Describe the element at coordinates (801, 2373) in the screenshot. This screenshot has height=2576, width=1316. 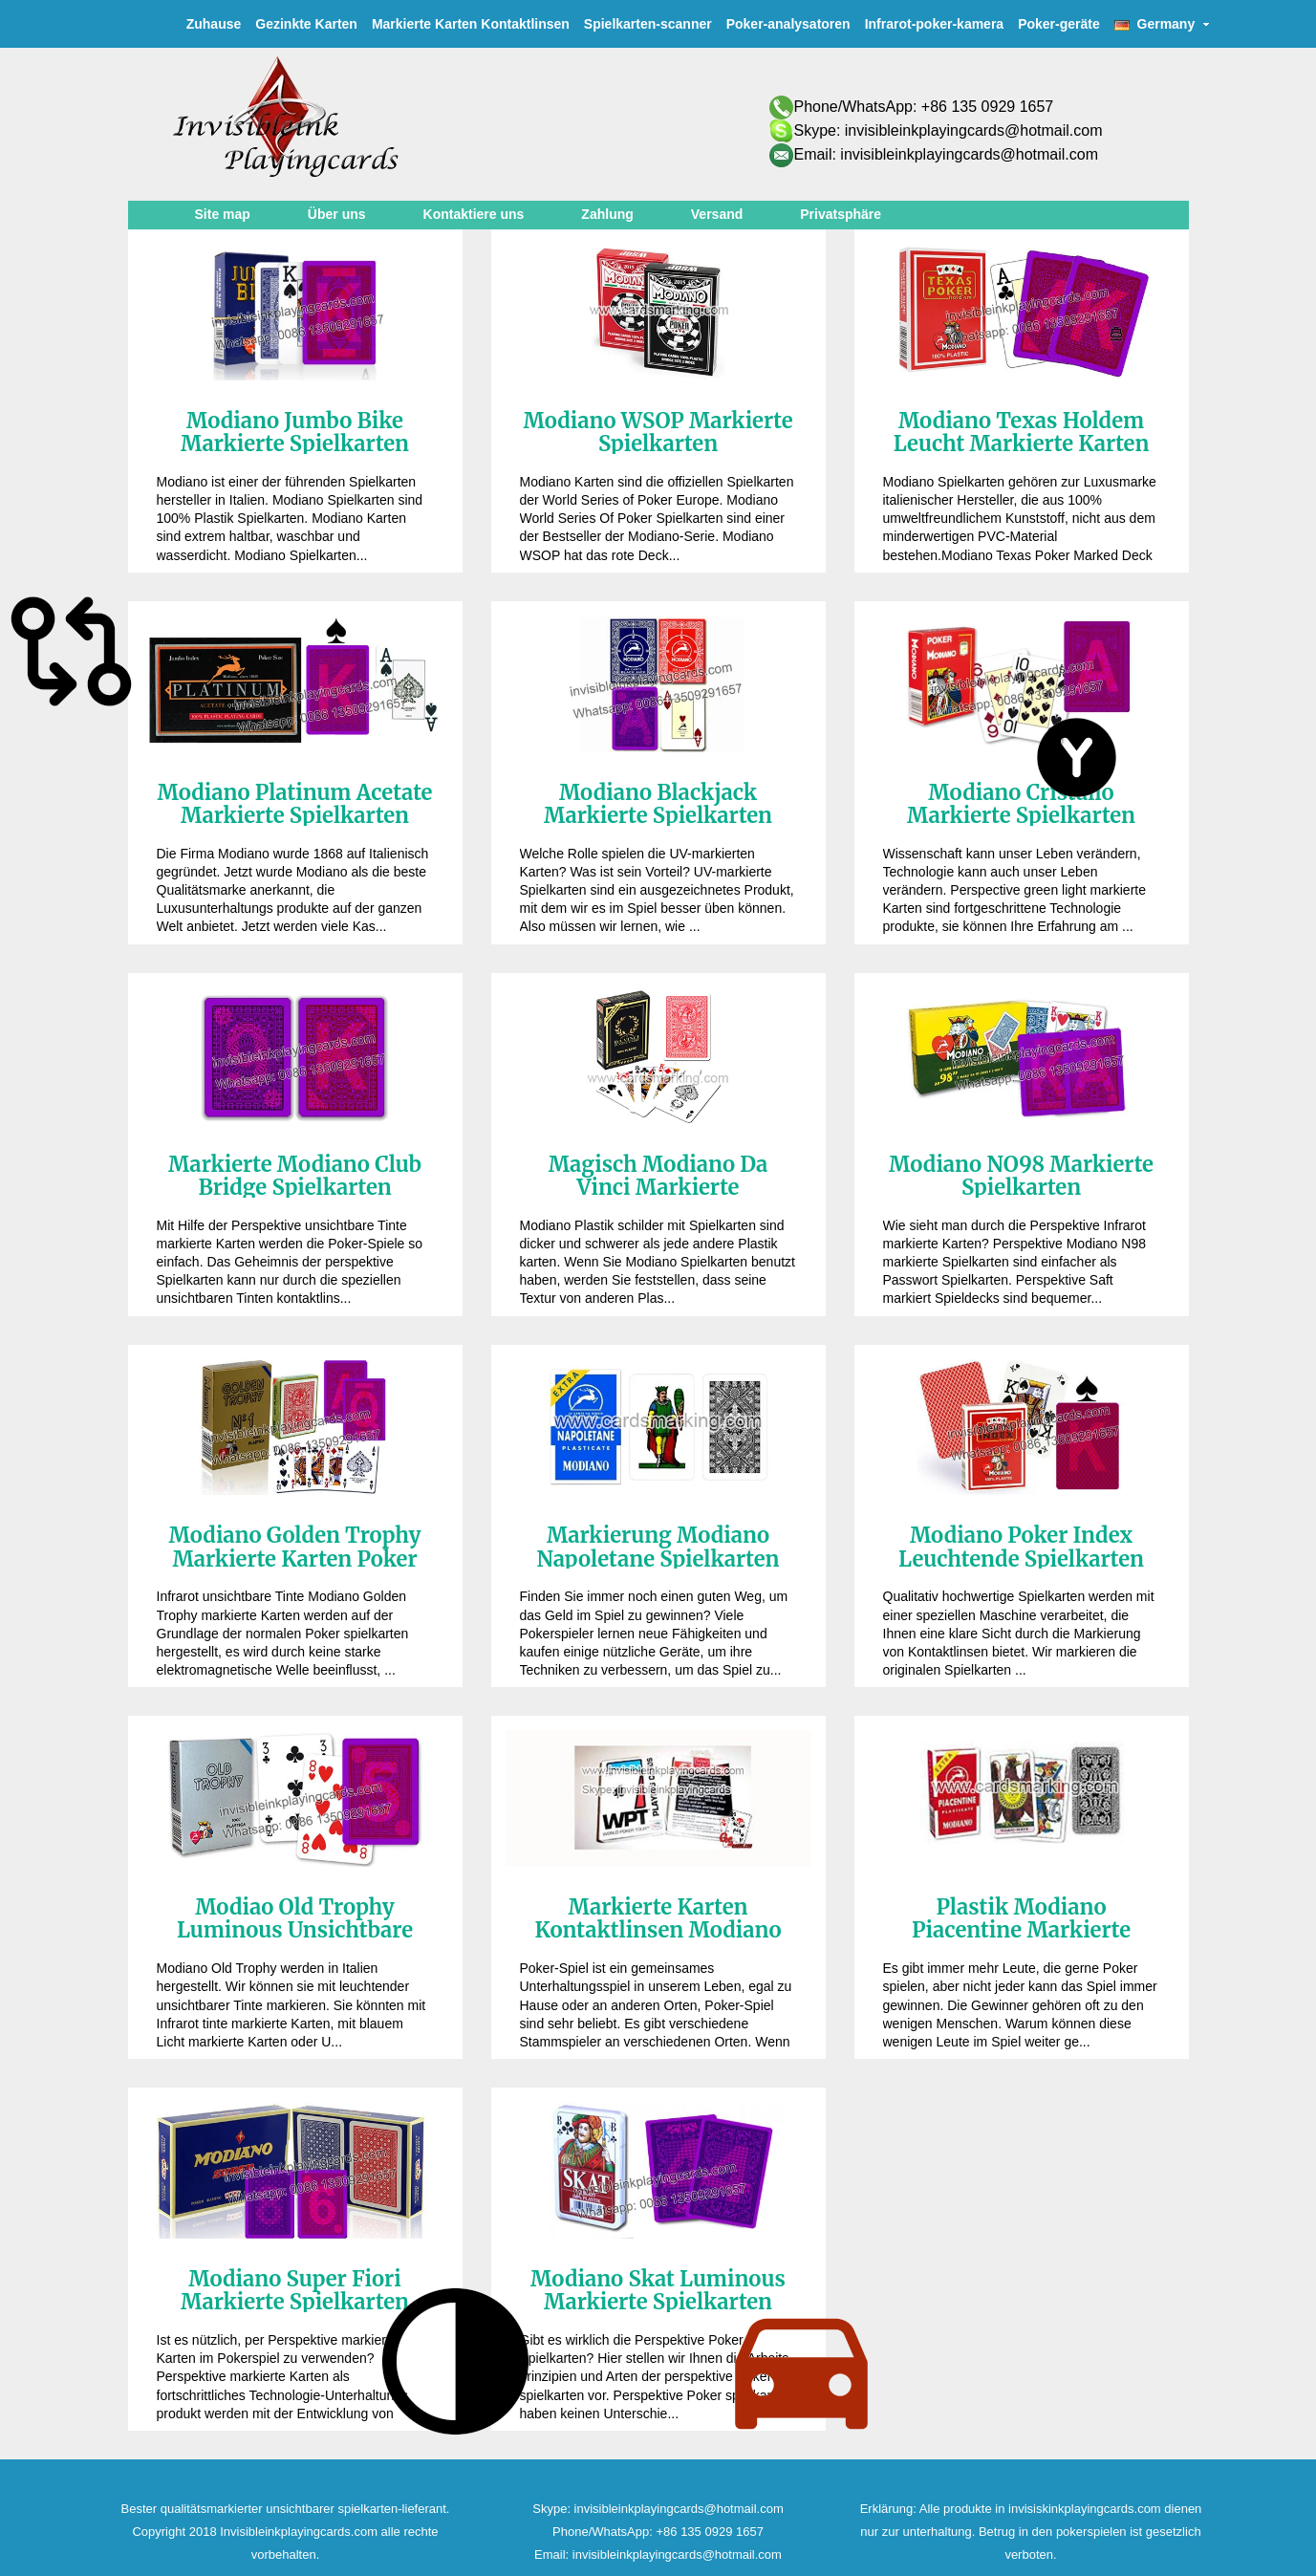
I see `access vehicle or car-related settings` at that location.